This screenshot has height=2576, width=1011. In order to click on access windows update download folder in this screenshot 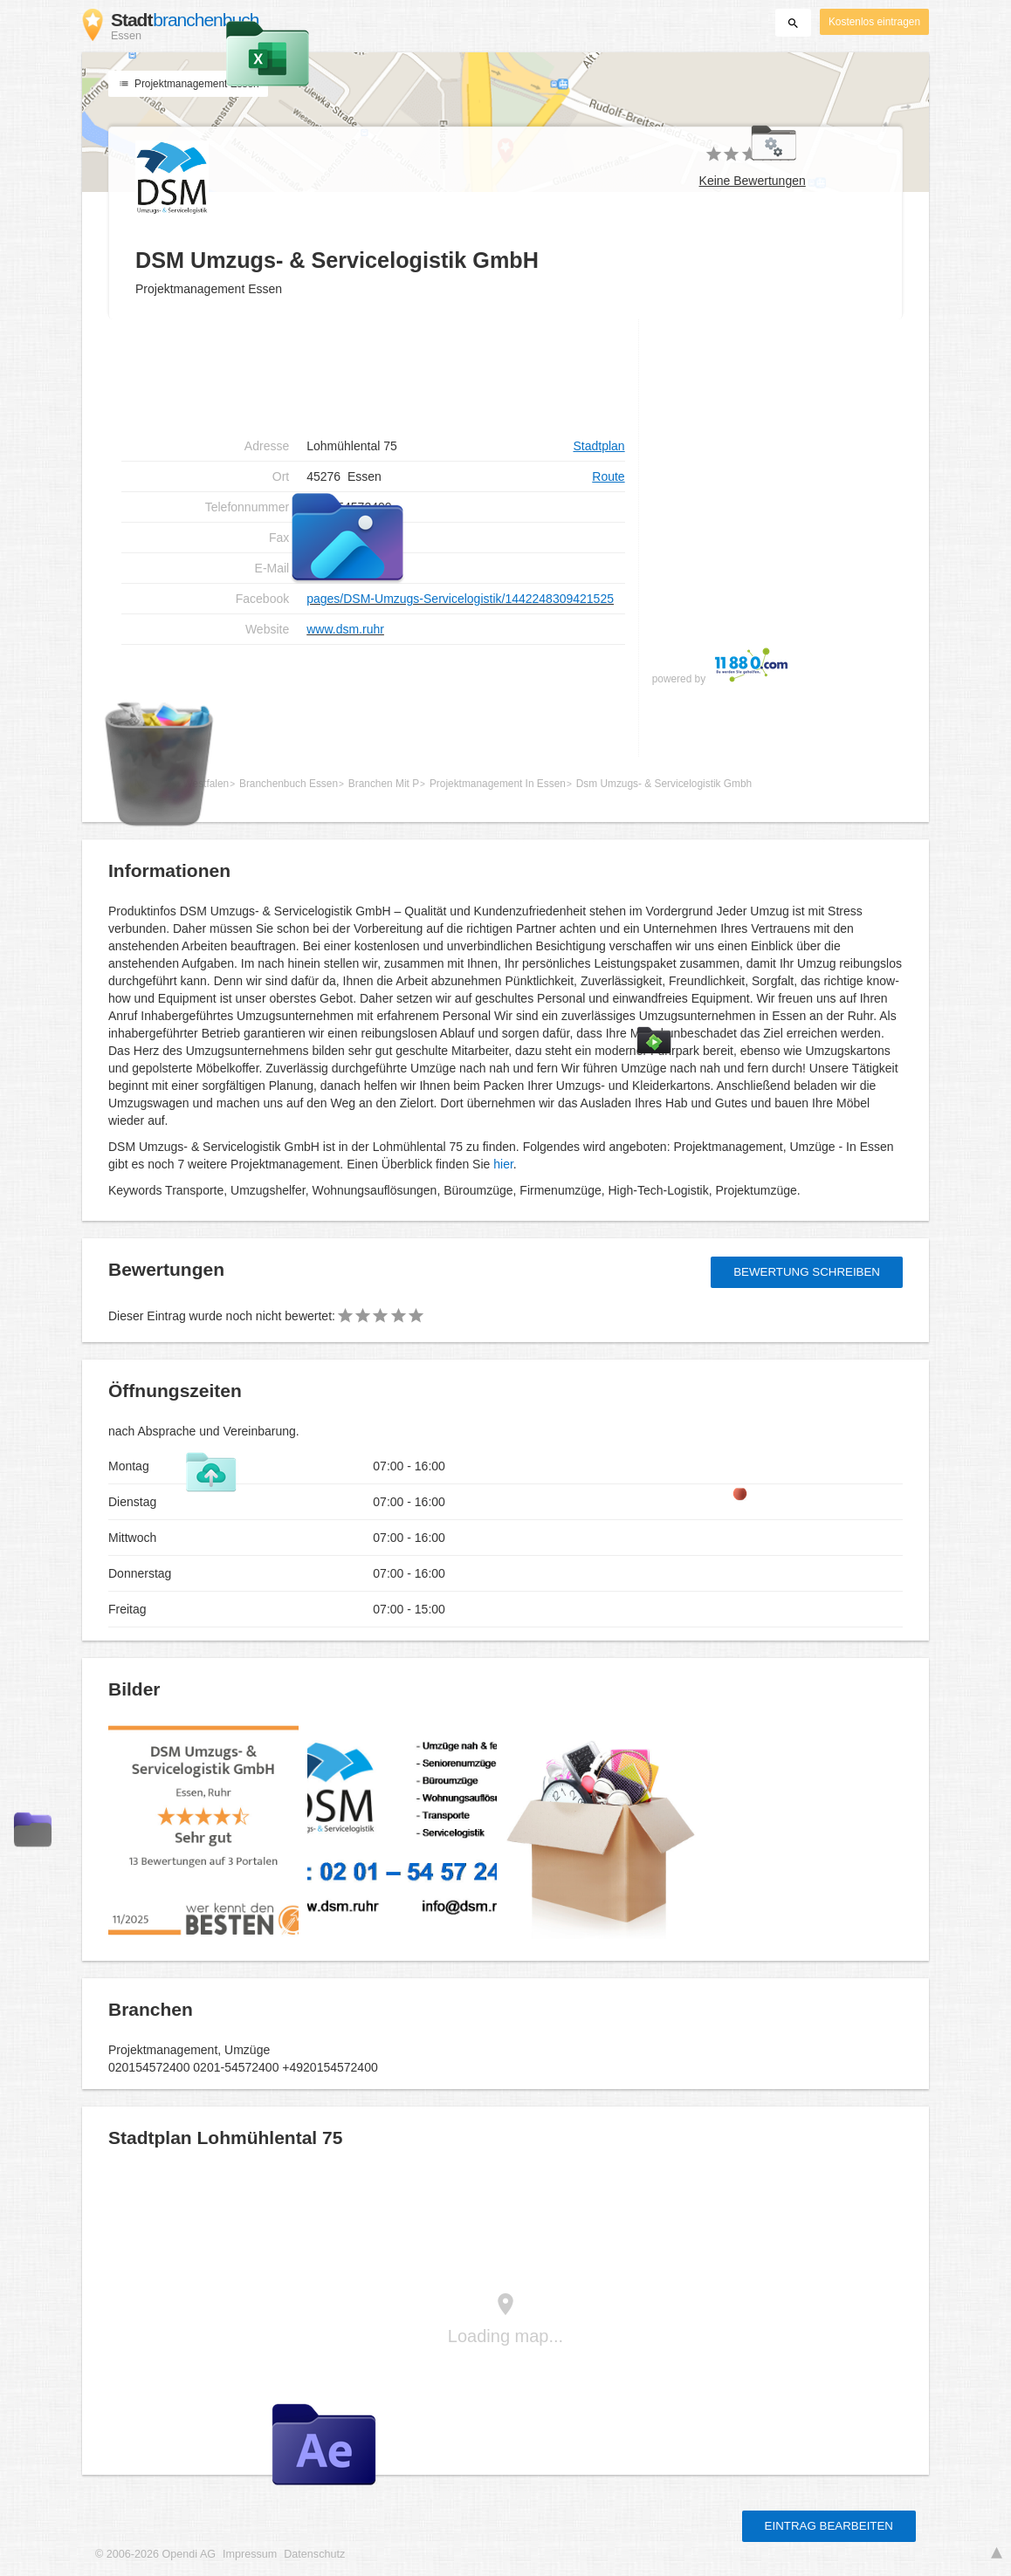, I will do `click(210, 1473)`.